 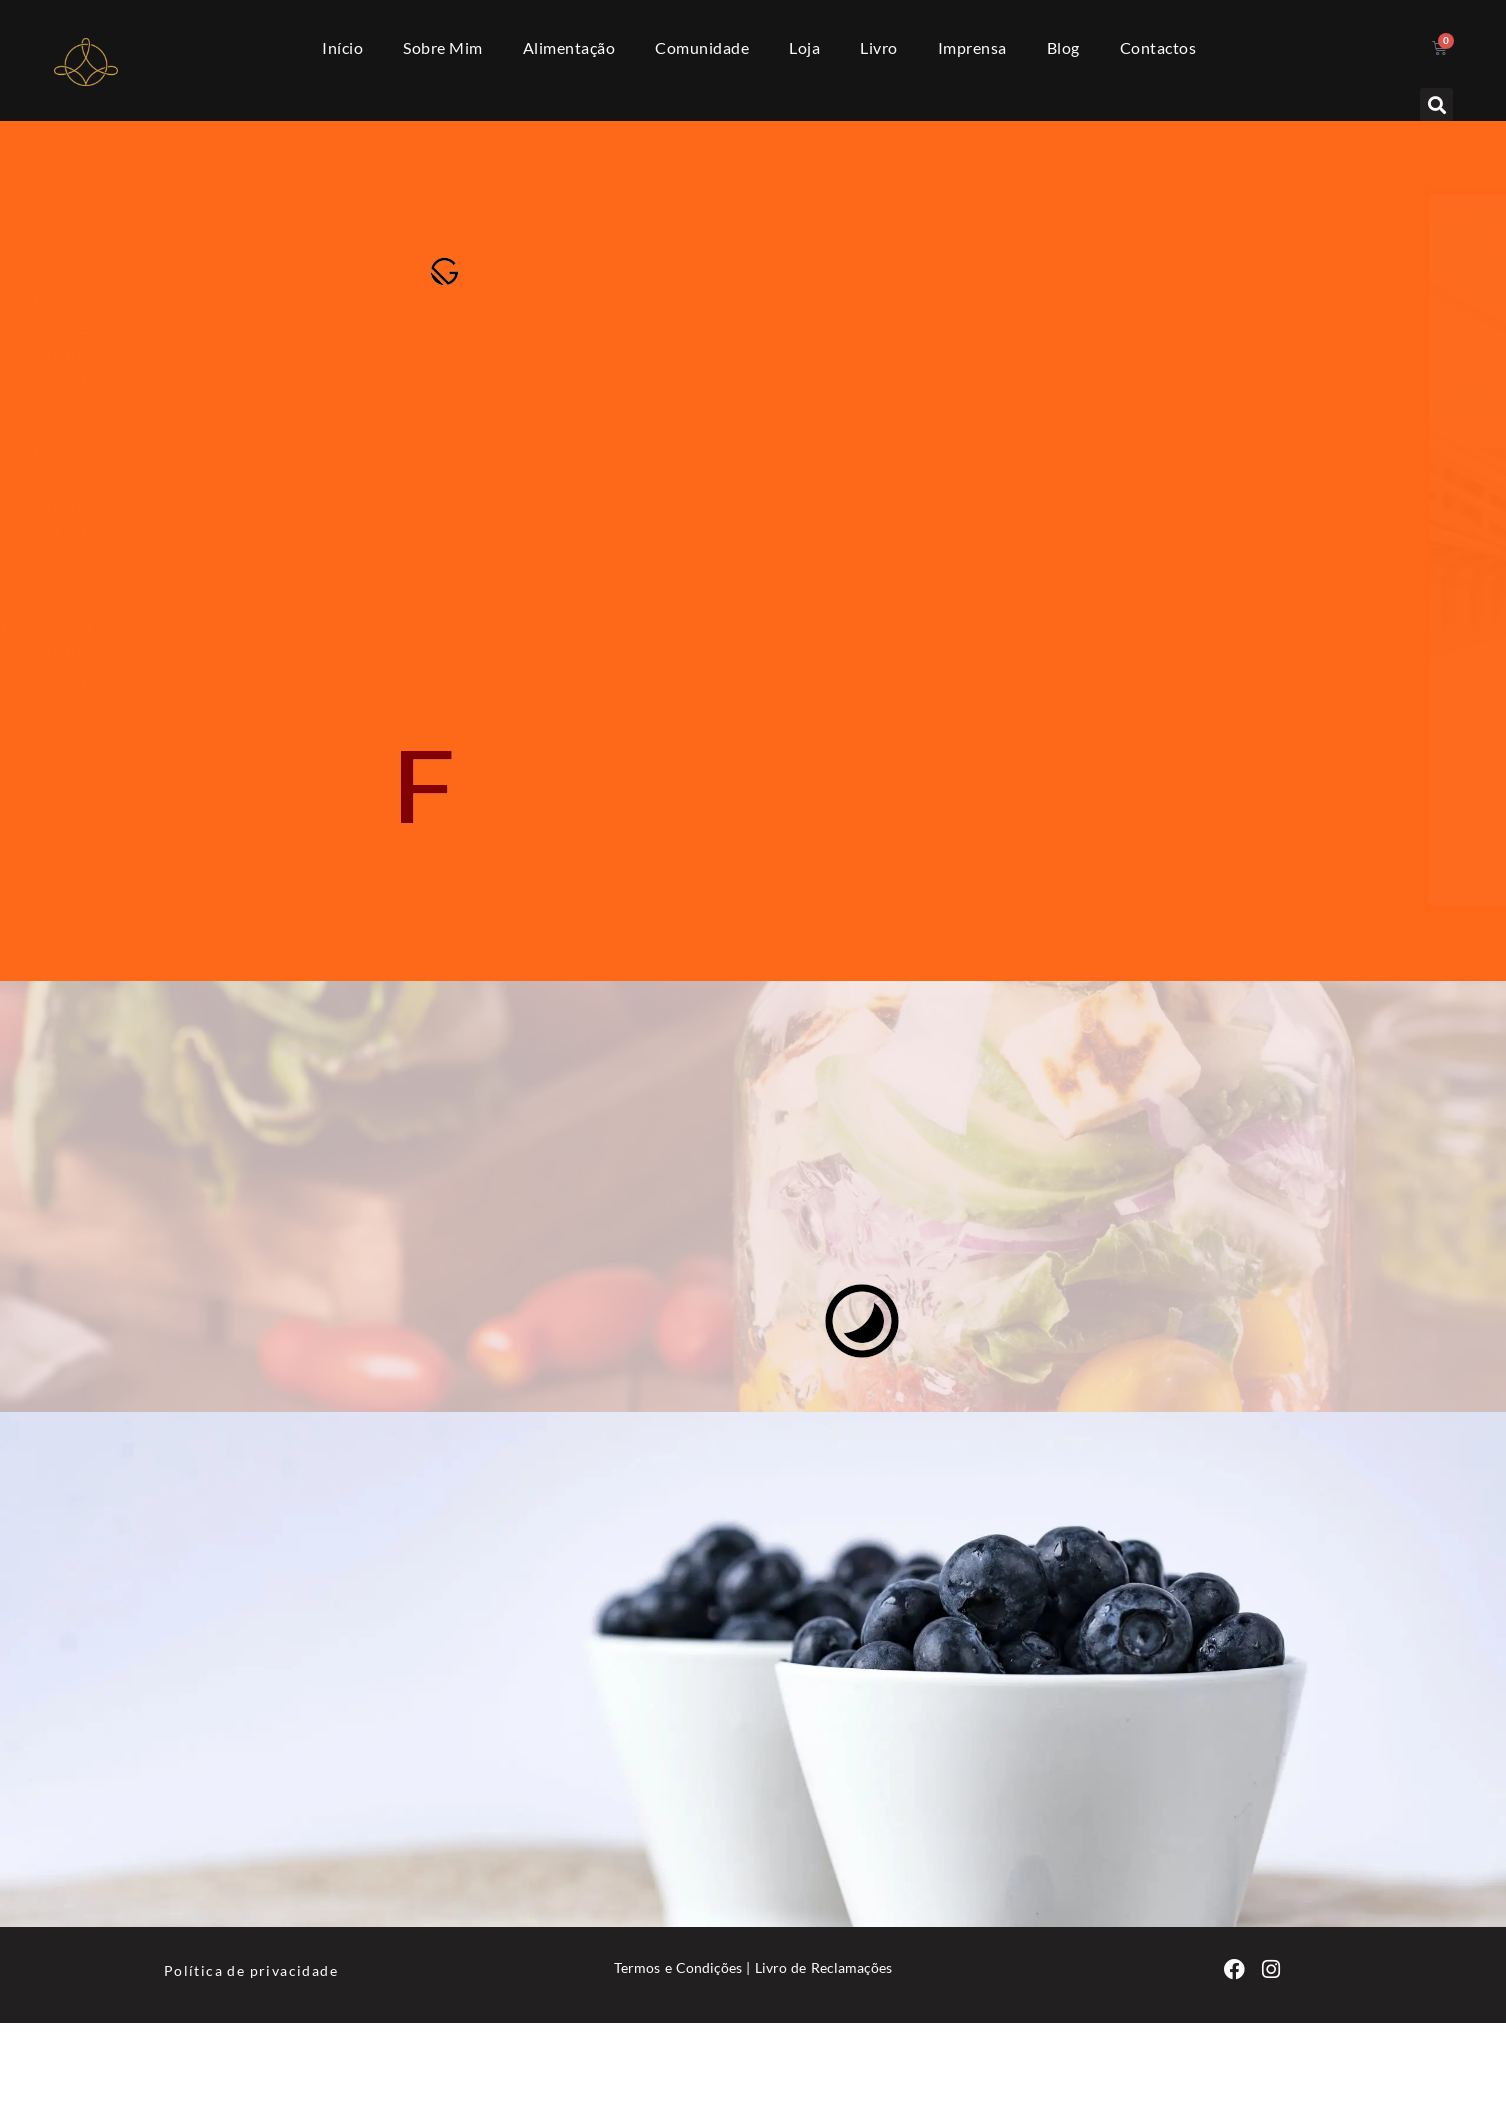 I want to click on adjust display contrast settings, so click(x=862, y=1321).